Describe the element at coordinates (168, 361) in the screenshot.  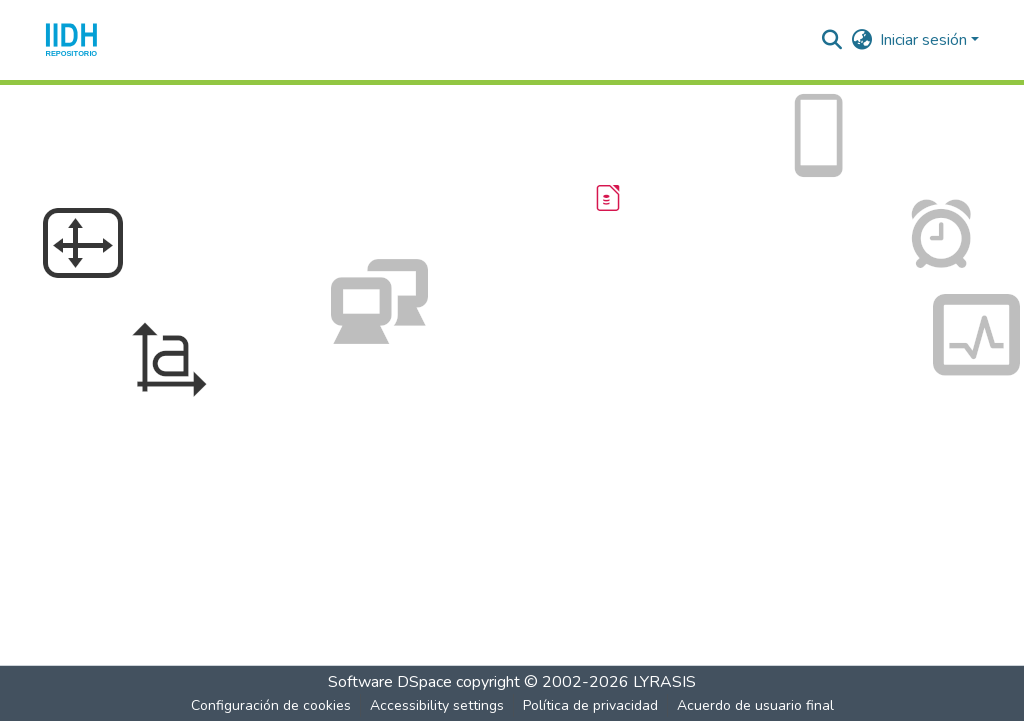
I see `open font viewer application` at that location.